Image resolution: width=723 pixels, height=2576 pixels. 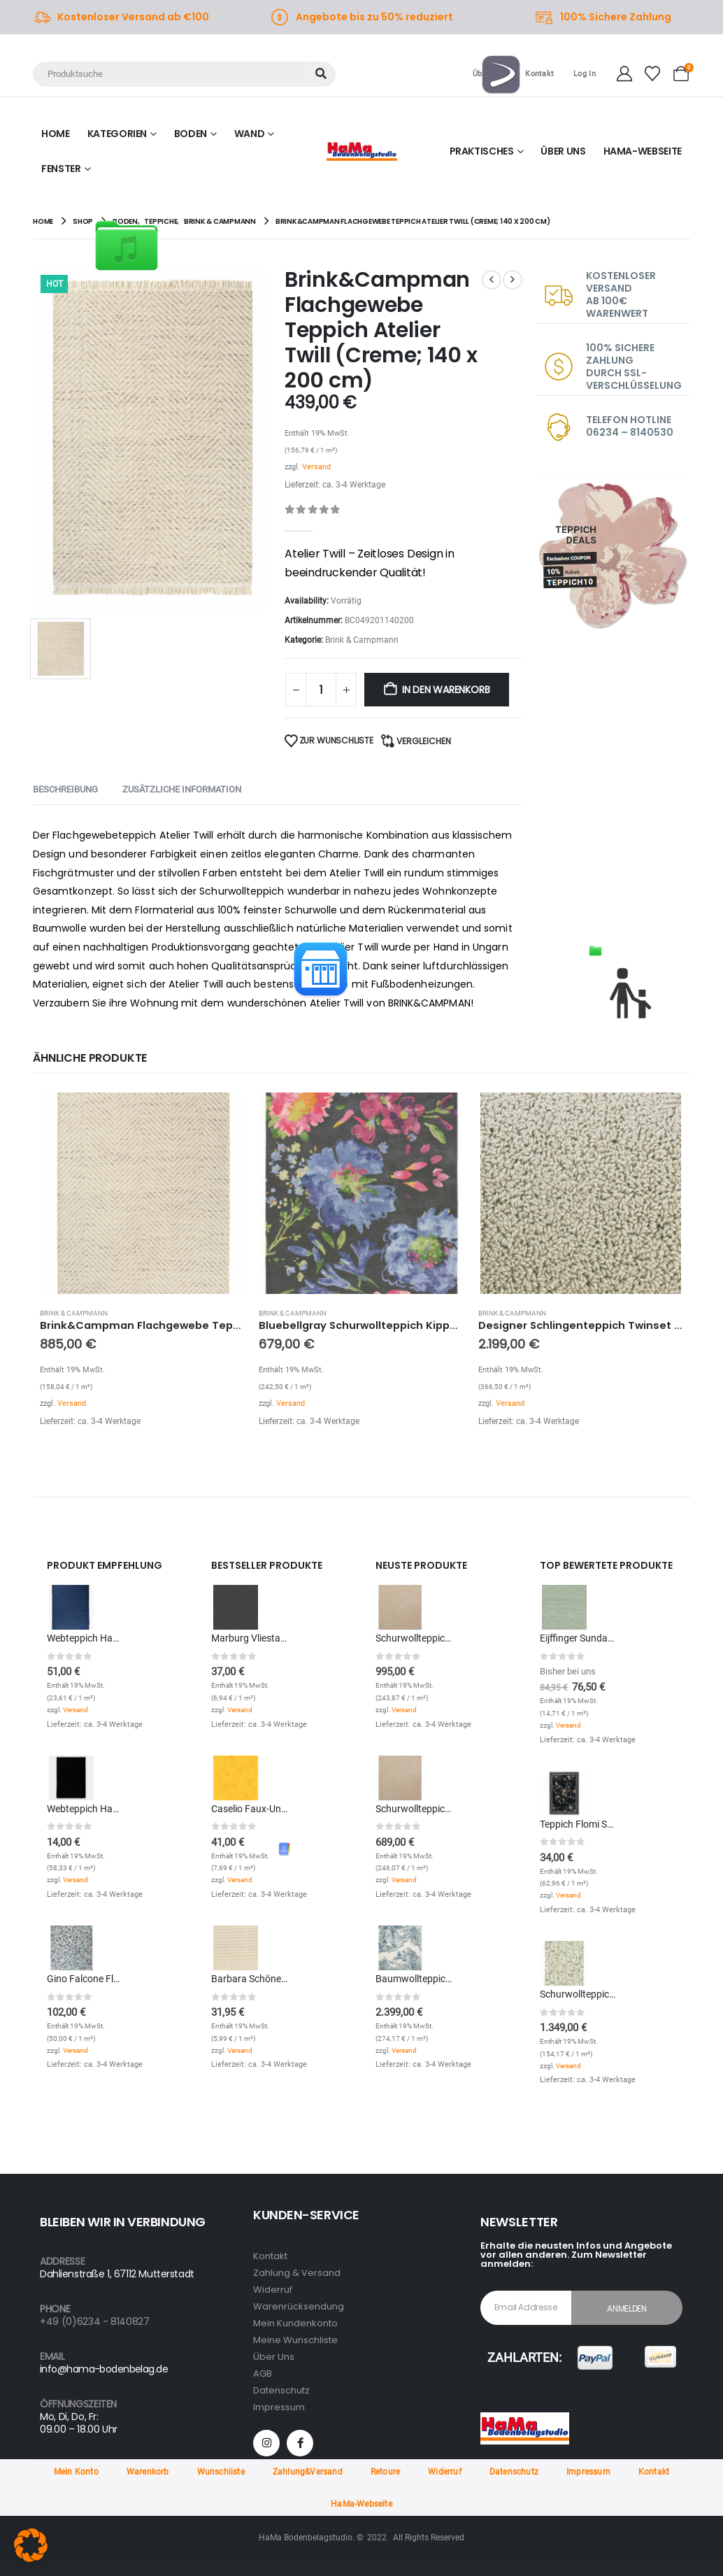 What do you see at coordinates (631, 993) in the screenshot?
I see `access parental control settings` at bounding box center [631, 993].